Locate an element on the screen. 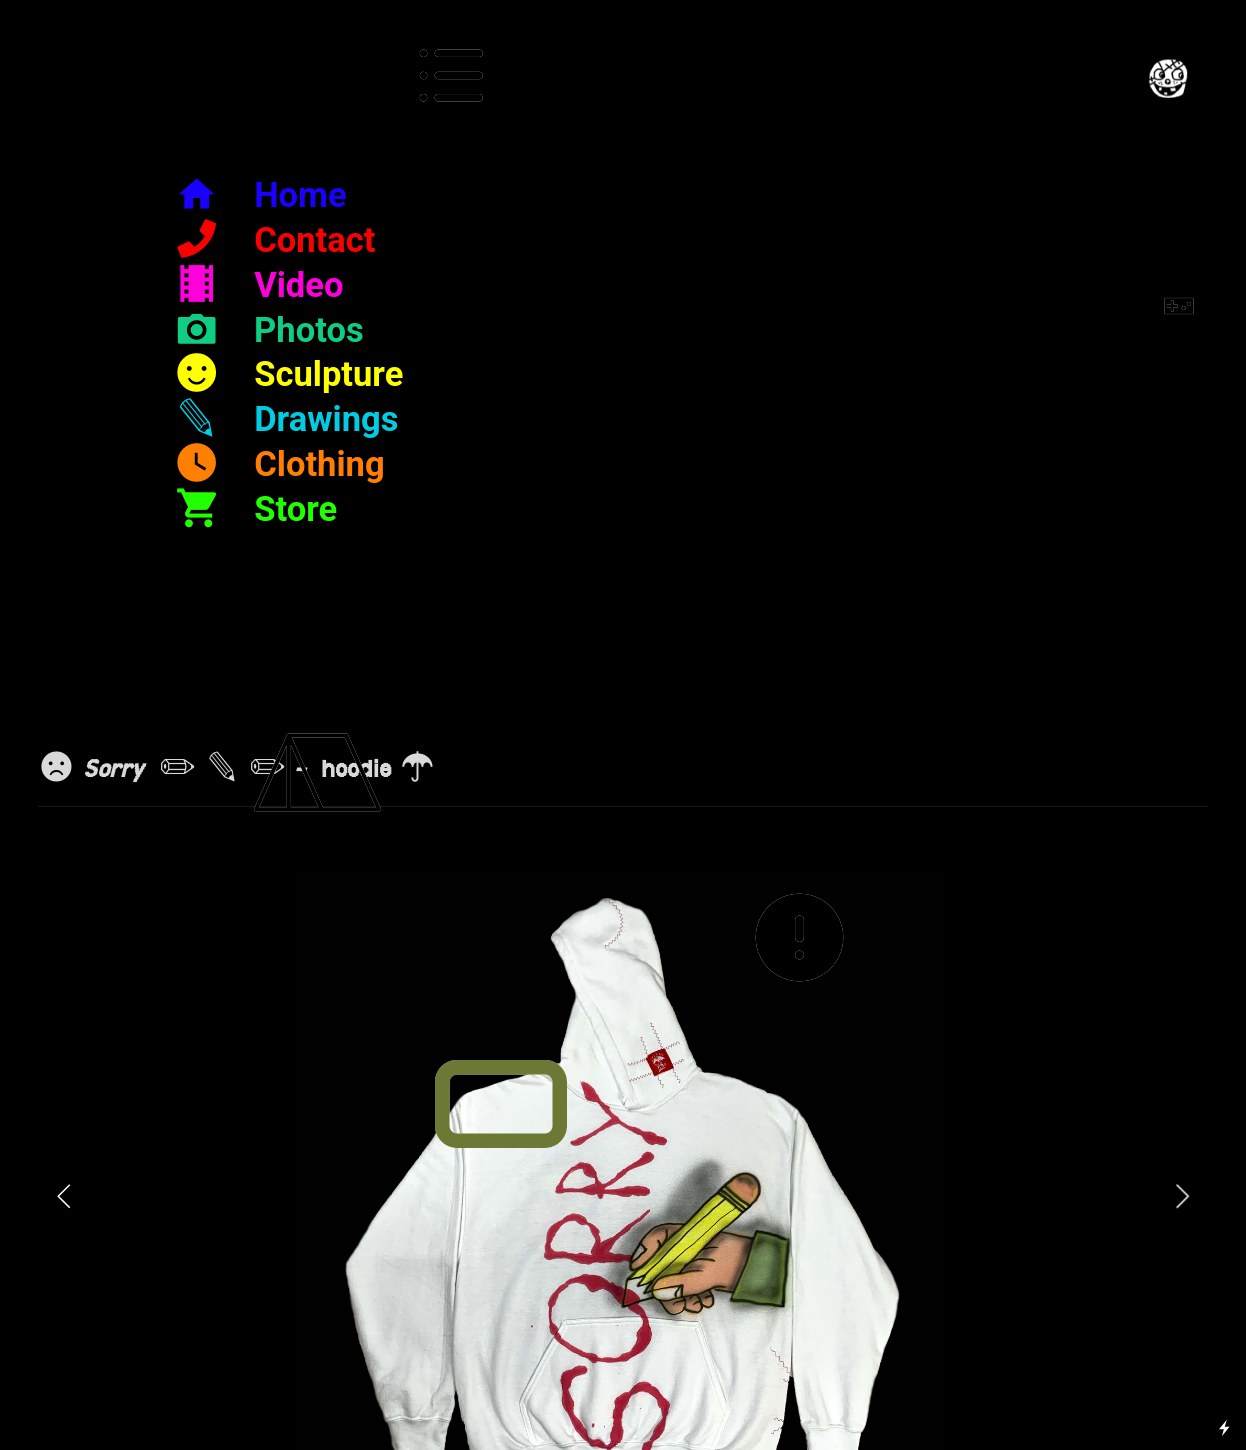 This screenshot has width=1246, height=1450. crop image to 3:2 aspect ratio is located at coordinates (501, 1104).